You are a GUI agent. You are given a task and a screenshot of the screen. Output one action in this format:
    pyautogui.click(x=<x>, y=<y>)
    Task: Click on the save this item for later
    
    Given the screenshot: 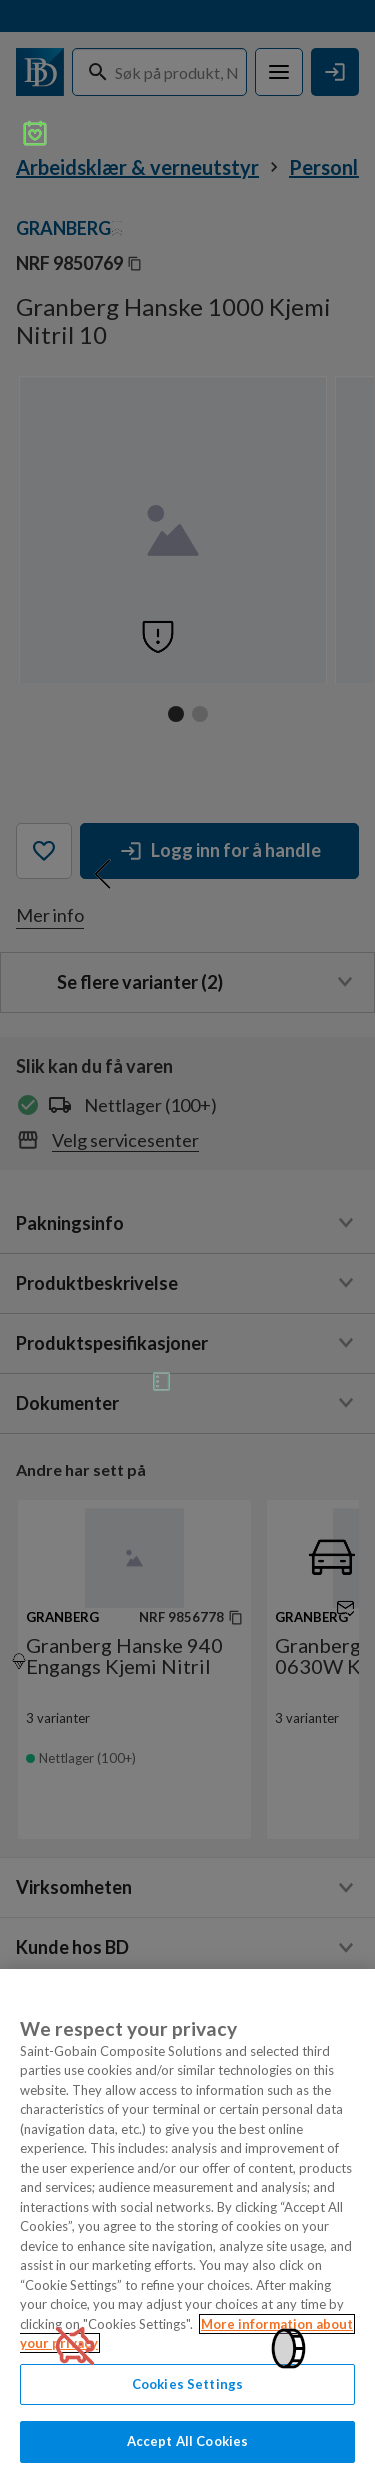 What is the action you would take?
    pyautogui.click(x=117, y=228)
    